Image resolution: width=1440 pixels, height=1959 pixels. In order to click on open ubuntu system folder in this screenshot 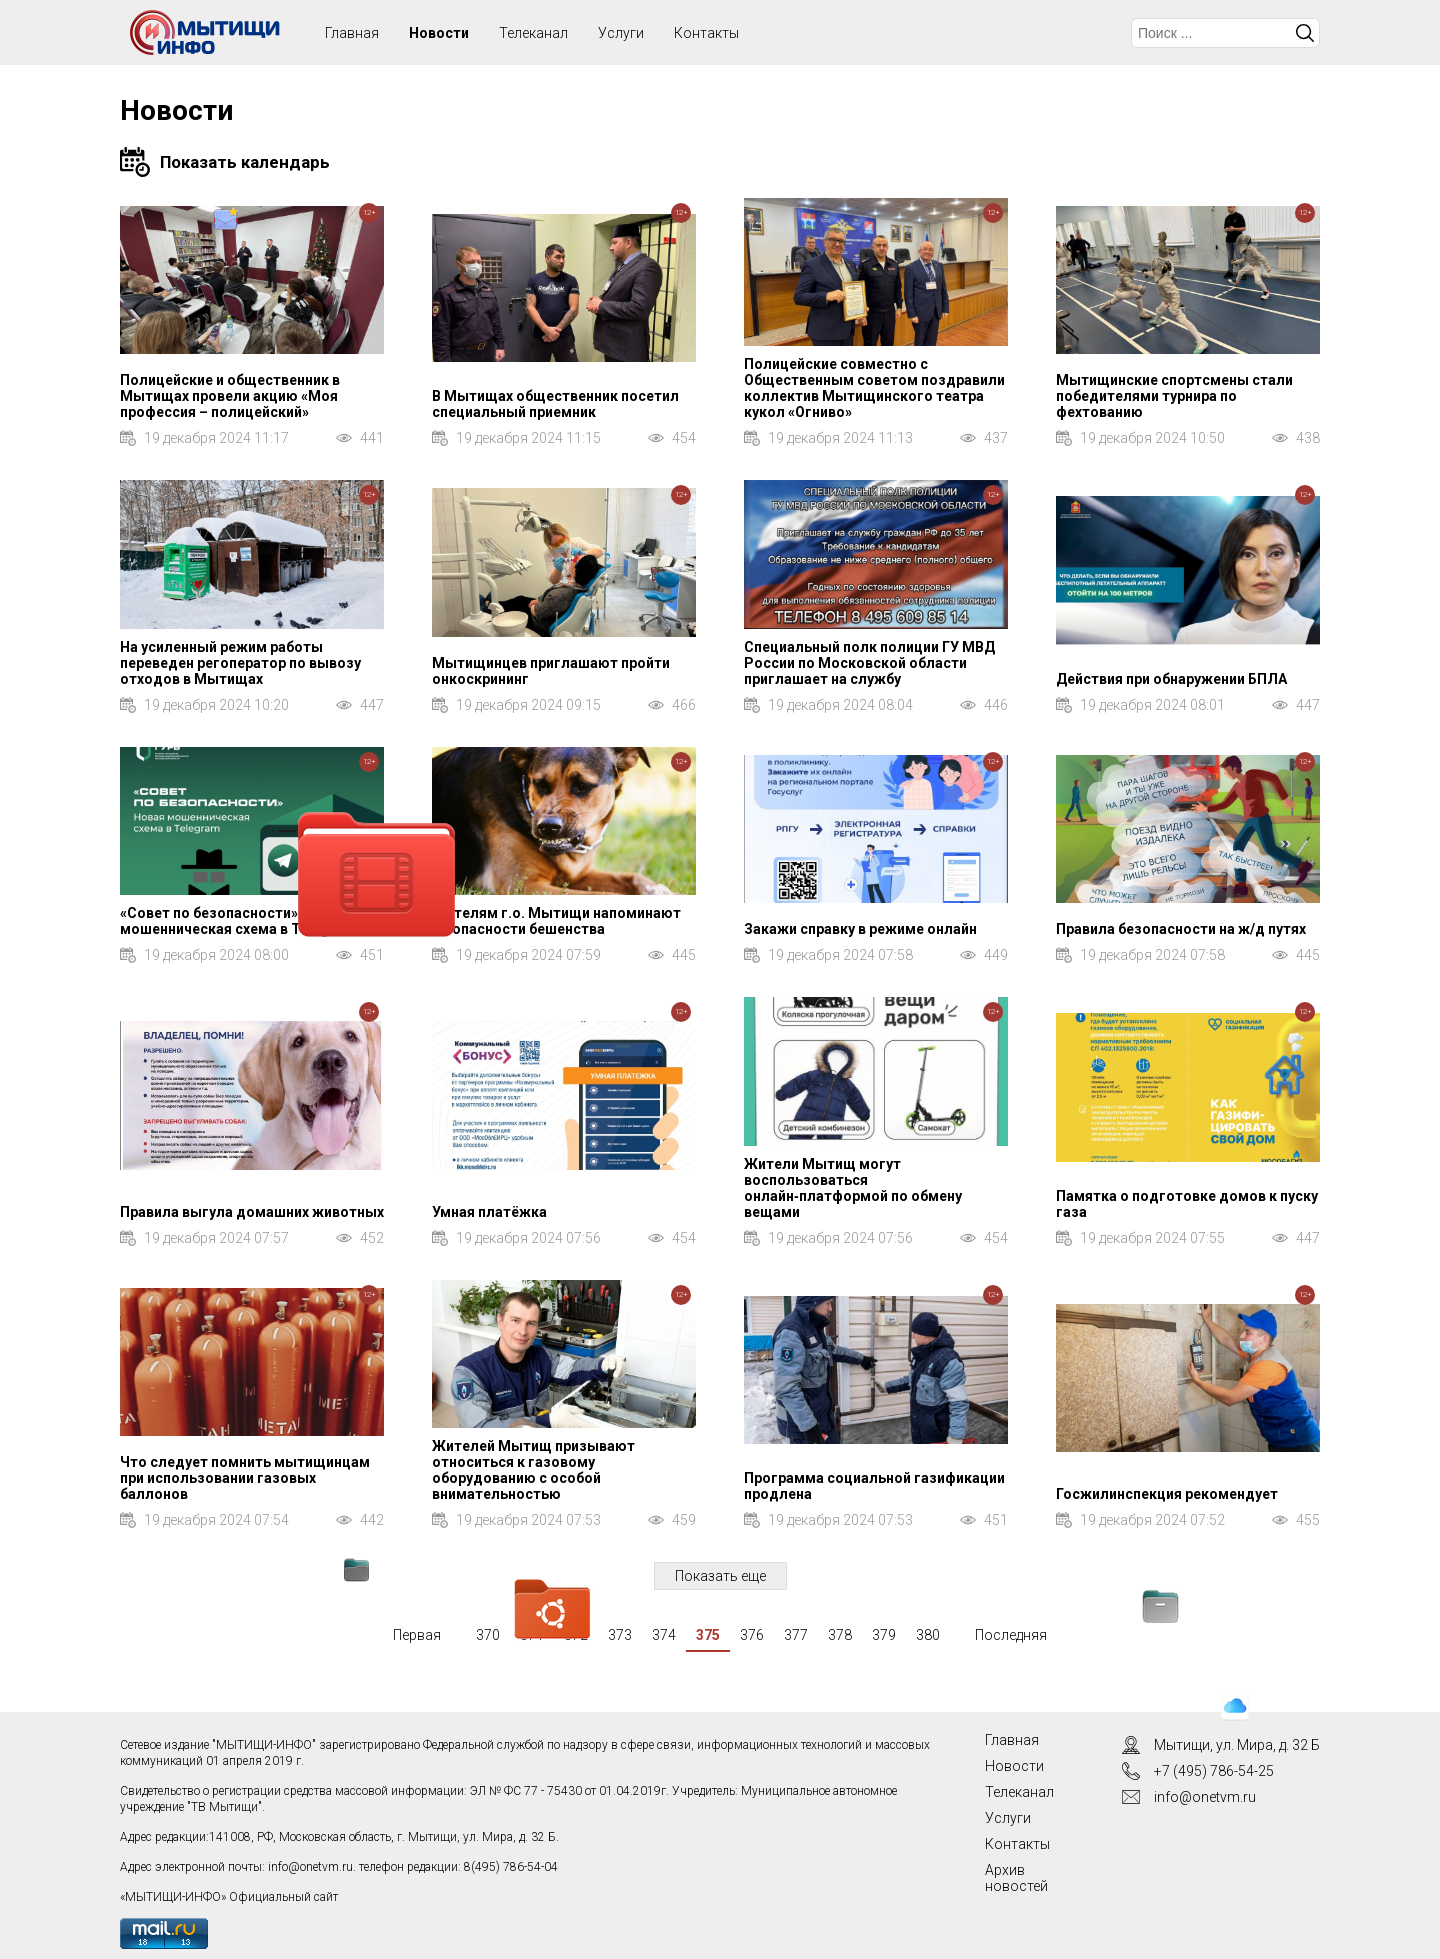, I will do `click(552, 1611)`.